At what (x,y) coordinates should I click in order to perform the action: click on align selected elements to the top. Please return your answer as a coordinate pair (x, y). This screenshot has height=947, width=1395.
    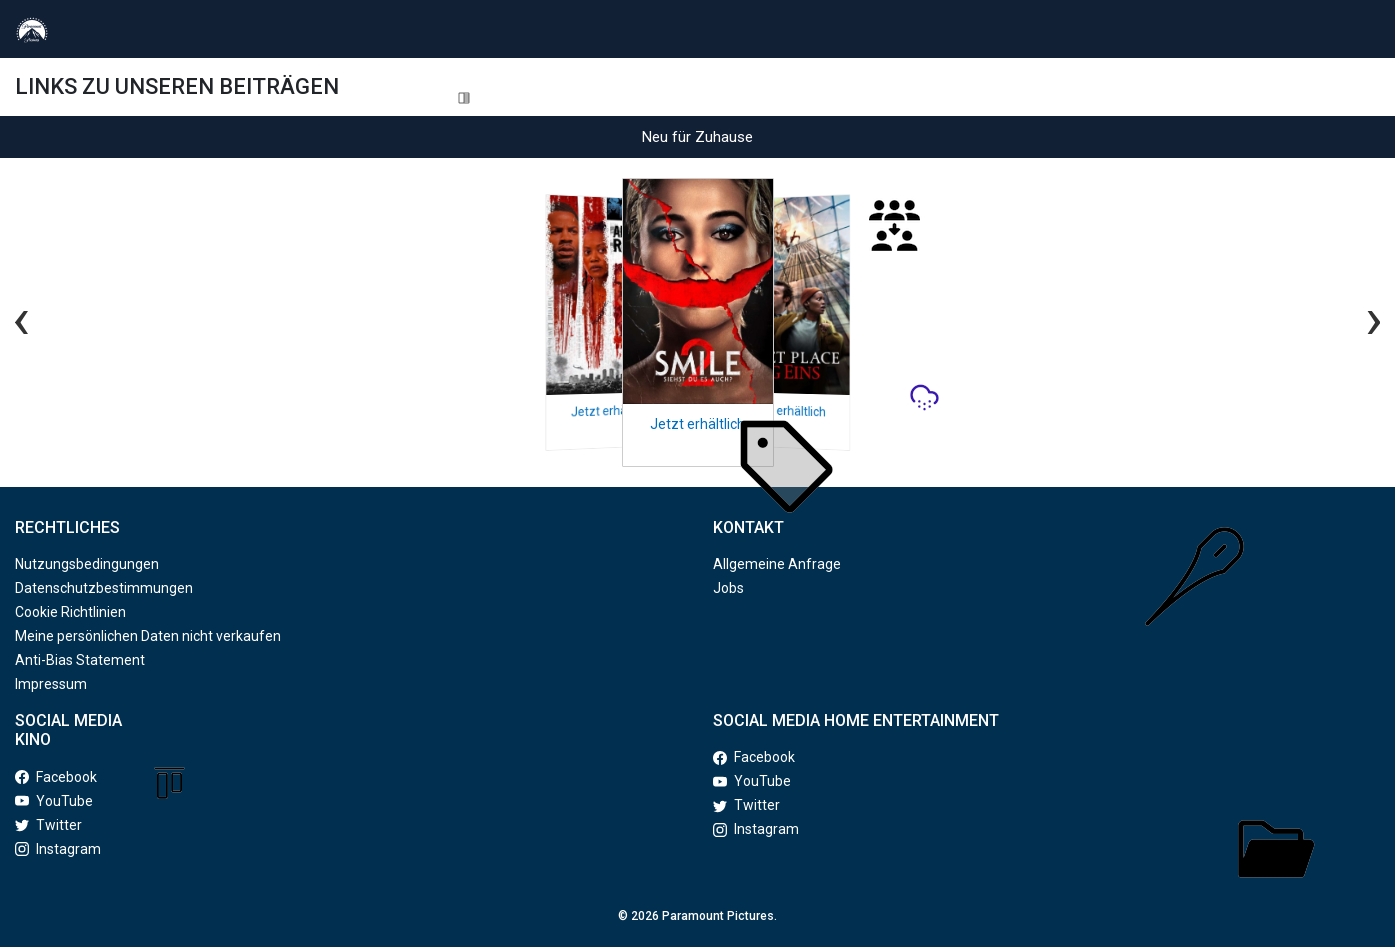
    Looking at the image, I should click on (169, 782).